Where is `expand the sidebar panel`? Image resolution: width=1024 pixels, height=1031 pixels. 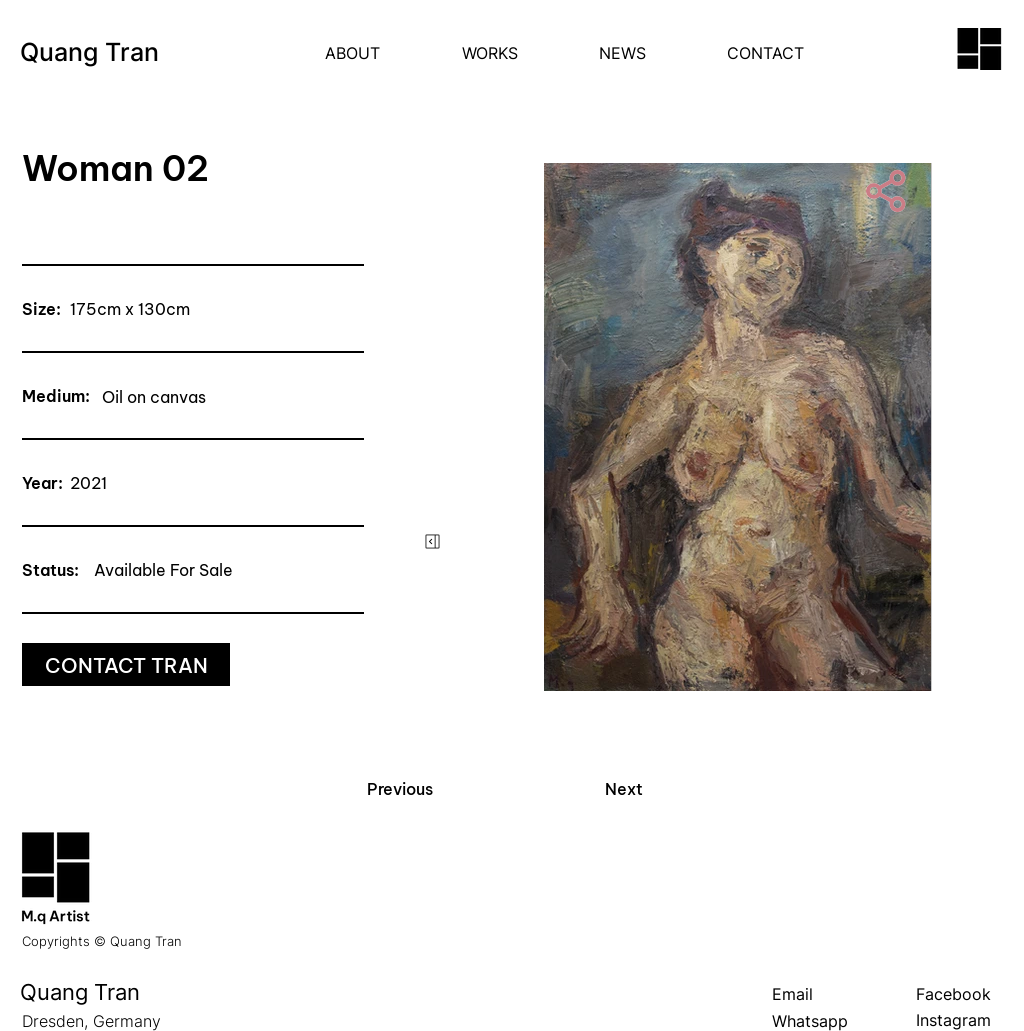 expand the sidebar panel is located at coordinates (432, 541).